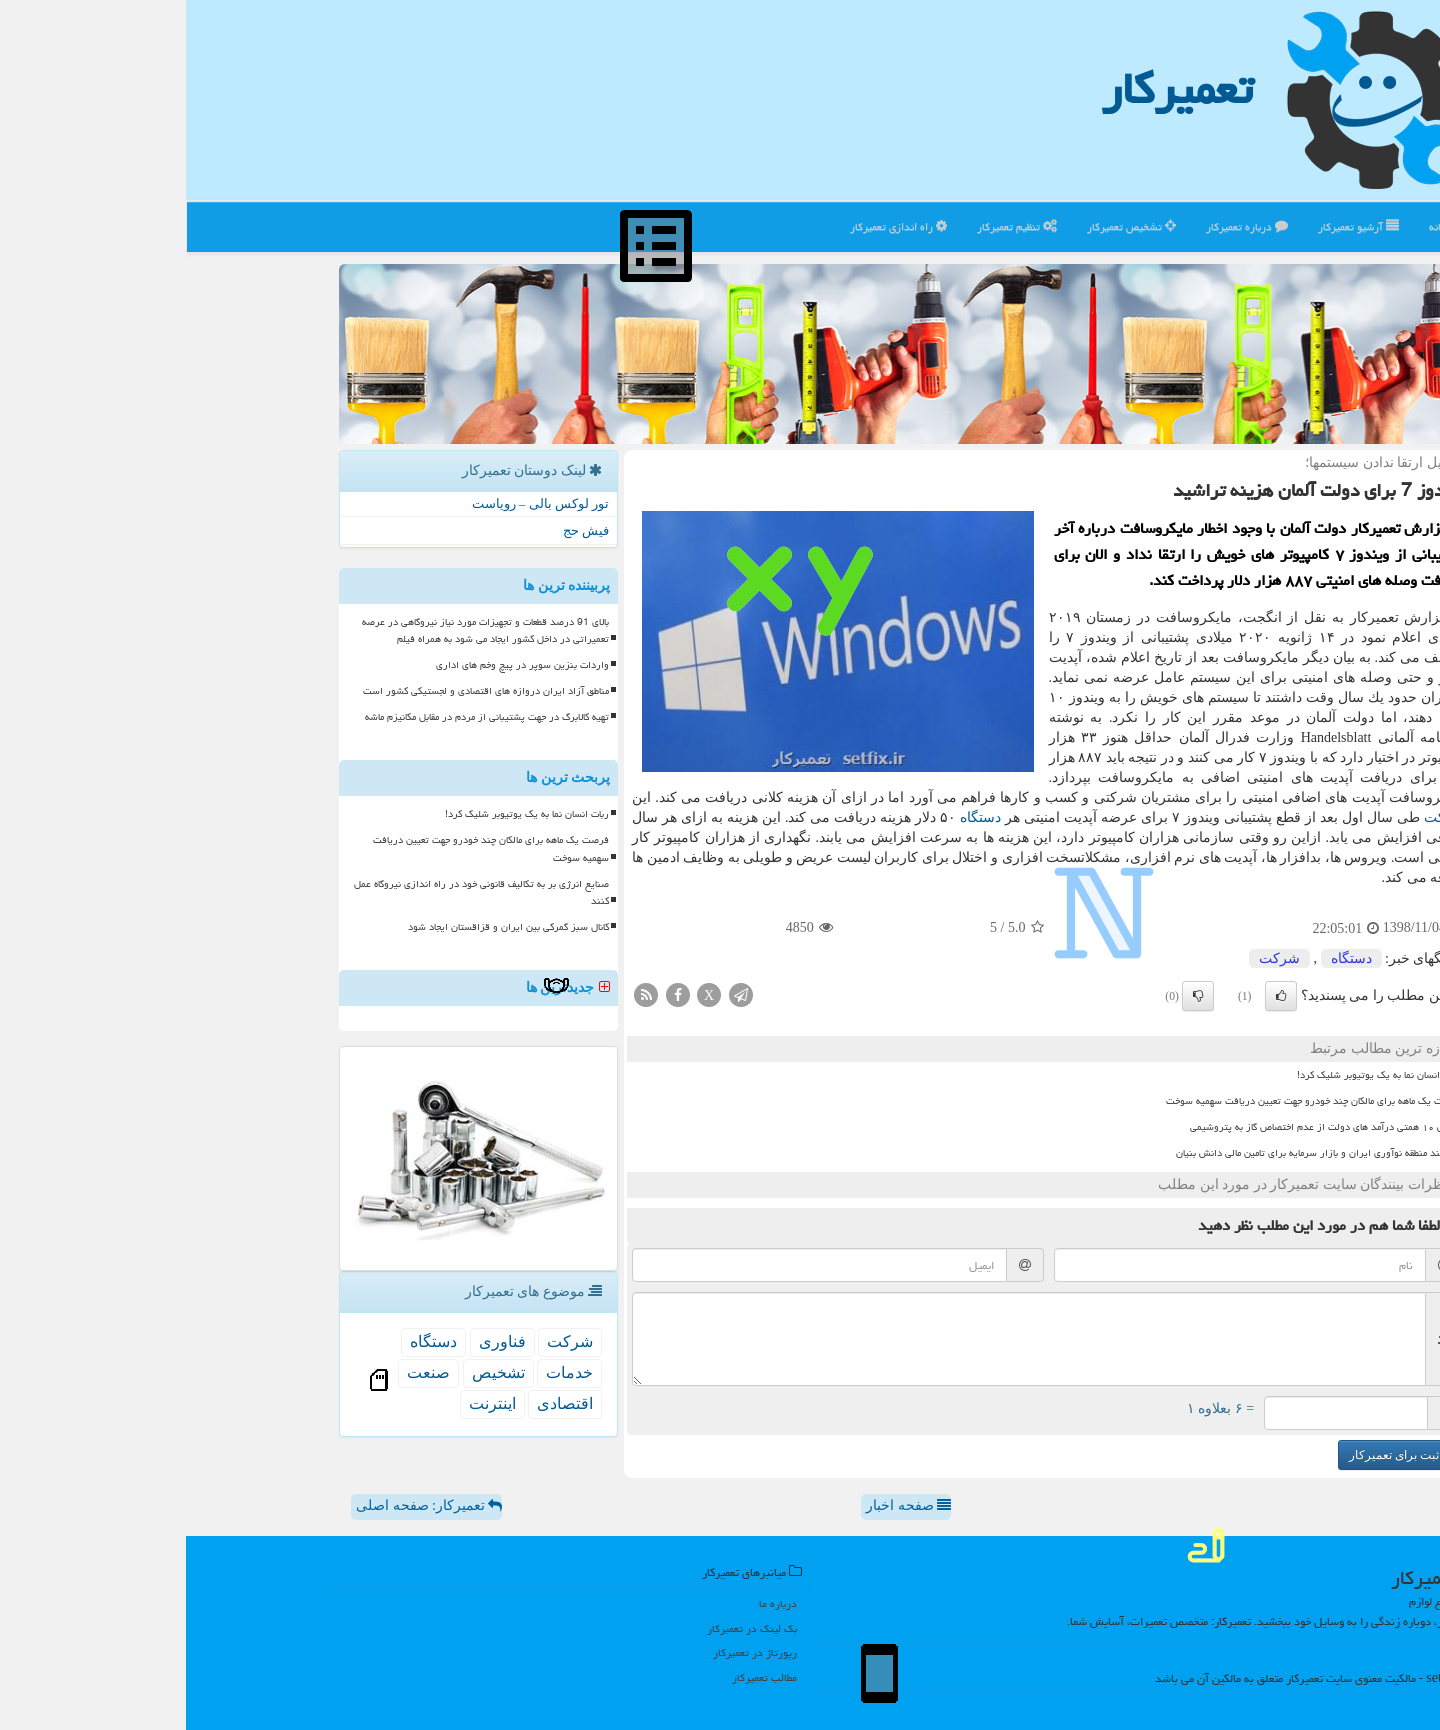 The height and width of the screenshot is (1730, 1440). I want to click on open notion app, so click(1104, 913).